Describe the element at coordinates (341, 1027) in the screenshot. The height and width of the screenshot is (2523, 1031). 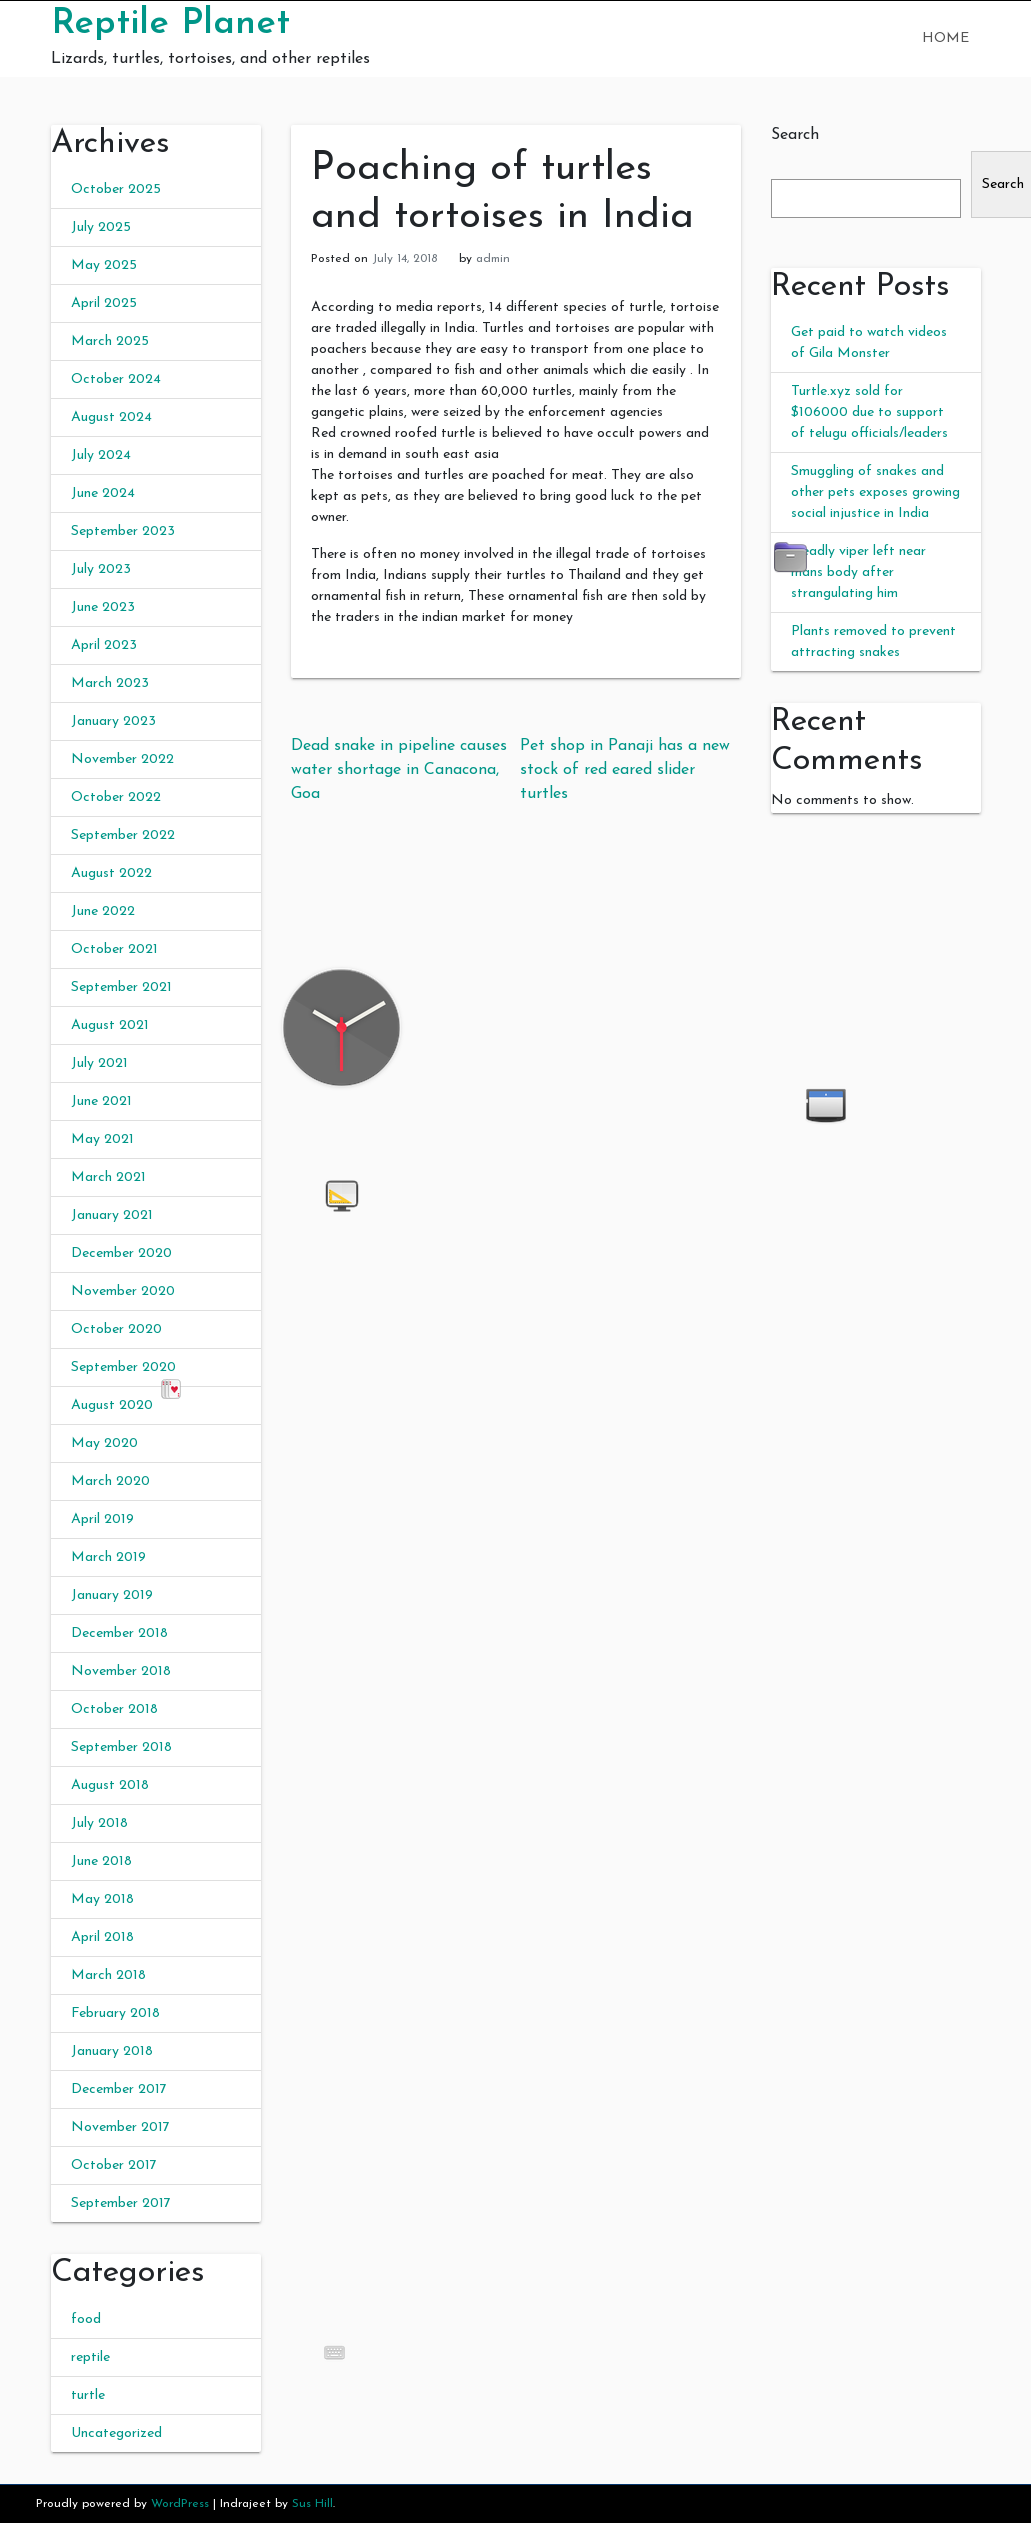
I see `open the clock application` at that location.